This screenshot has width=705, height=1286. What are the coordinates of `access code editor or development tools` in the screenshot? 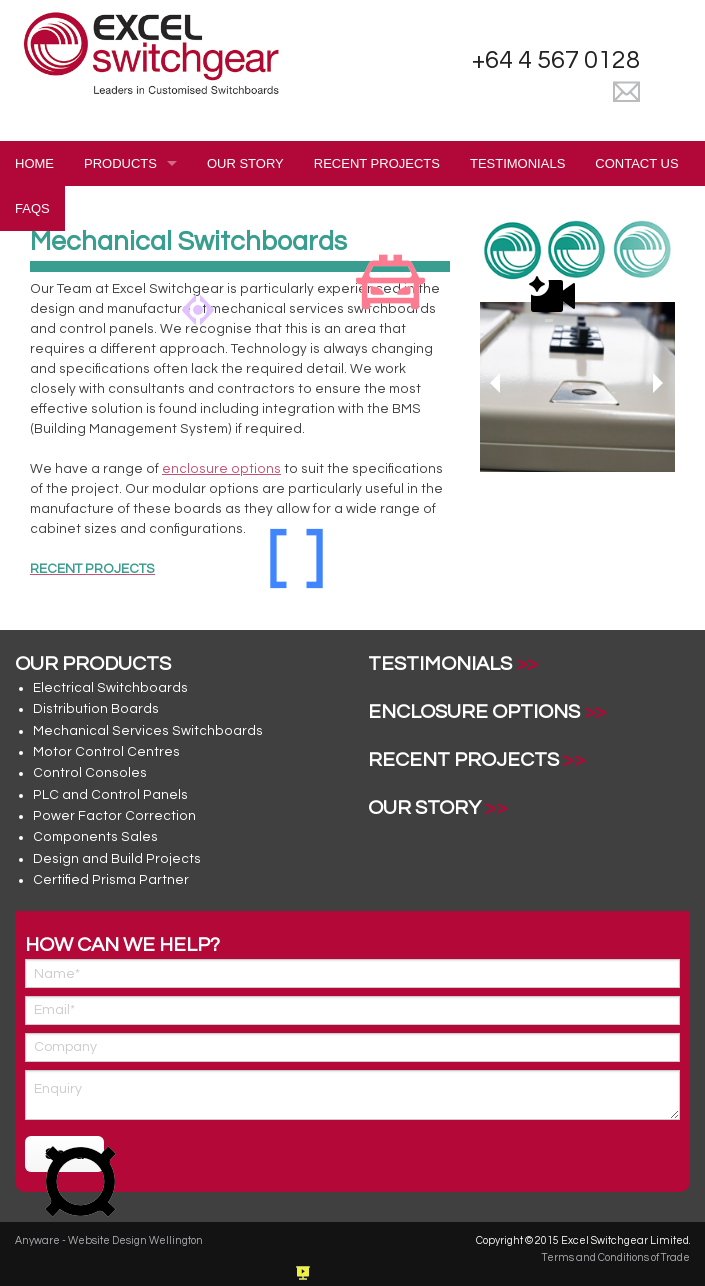 It's located at (296, 558).